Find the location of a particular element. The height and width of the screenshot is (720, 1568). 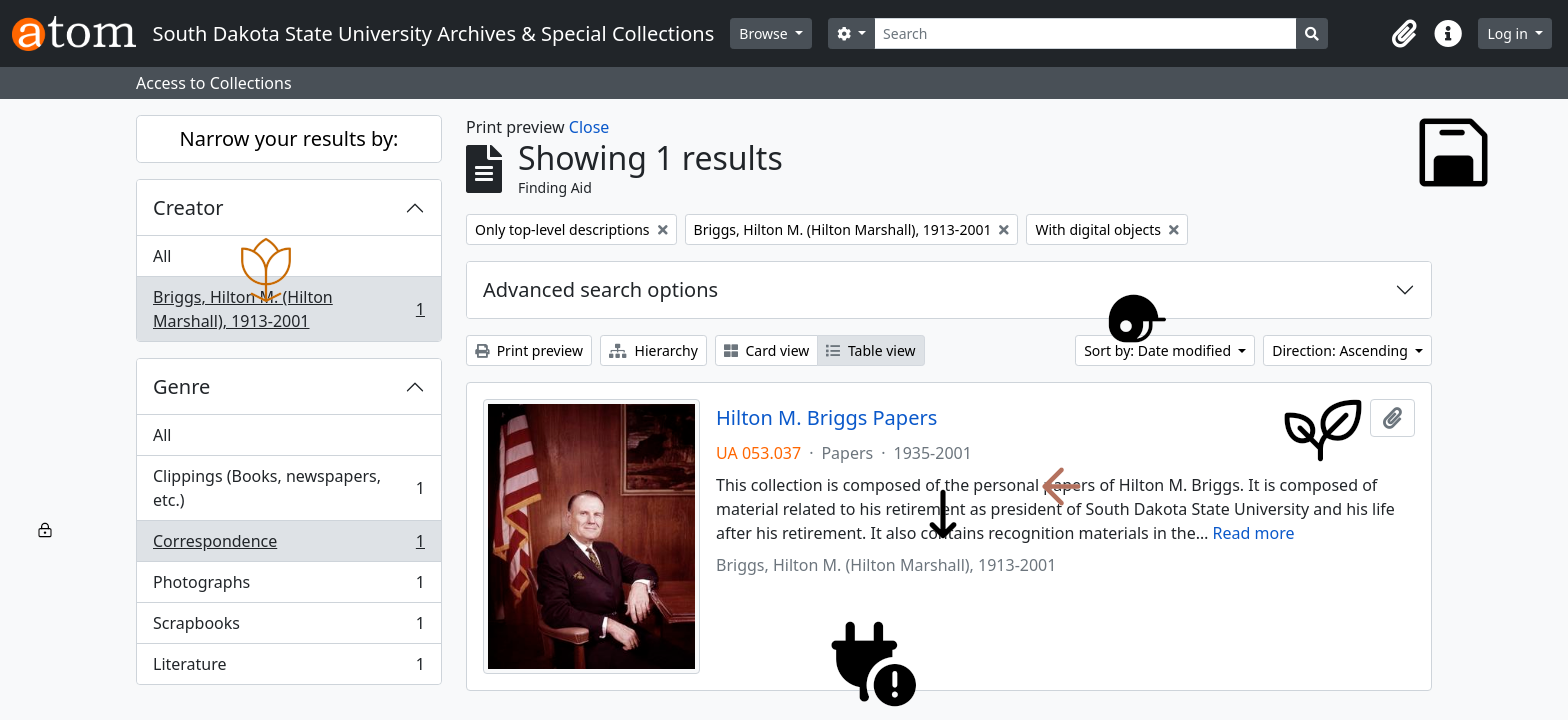

save current file or document is located at coordinates (1453, 152).